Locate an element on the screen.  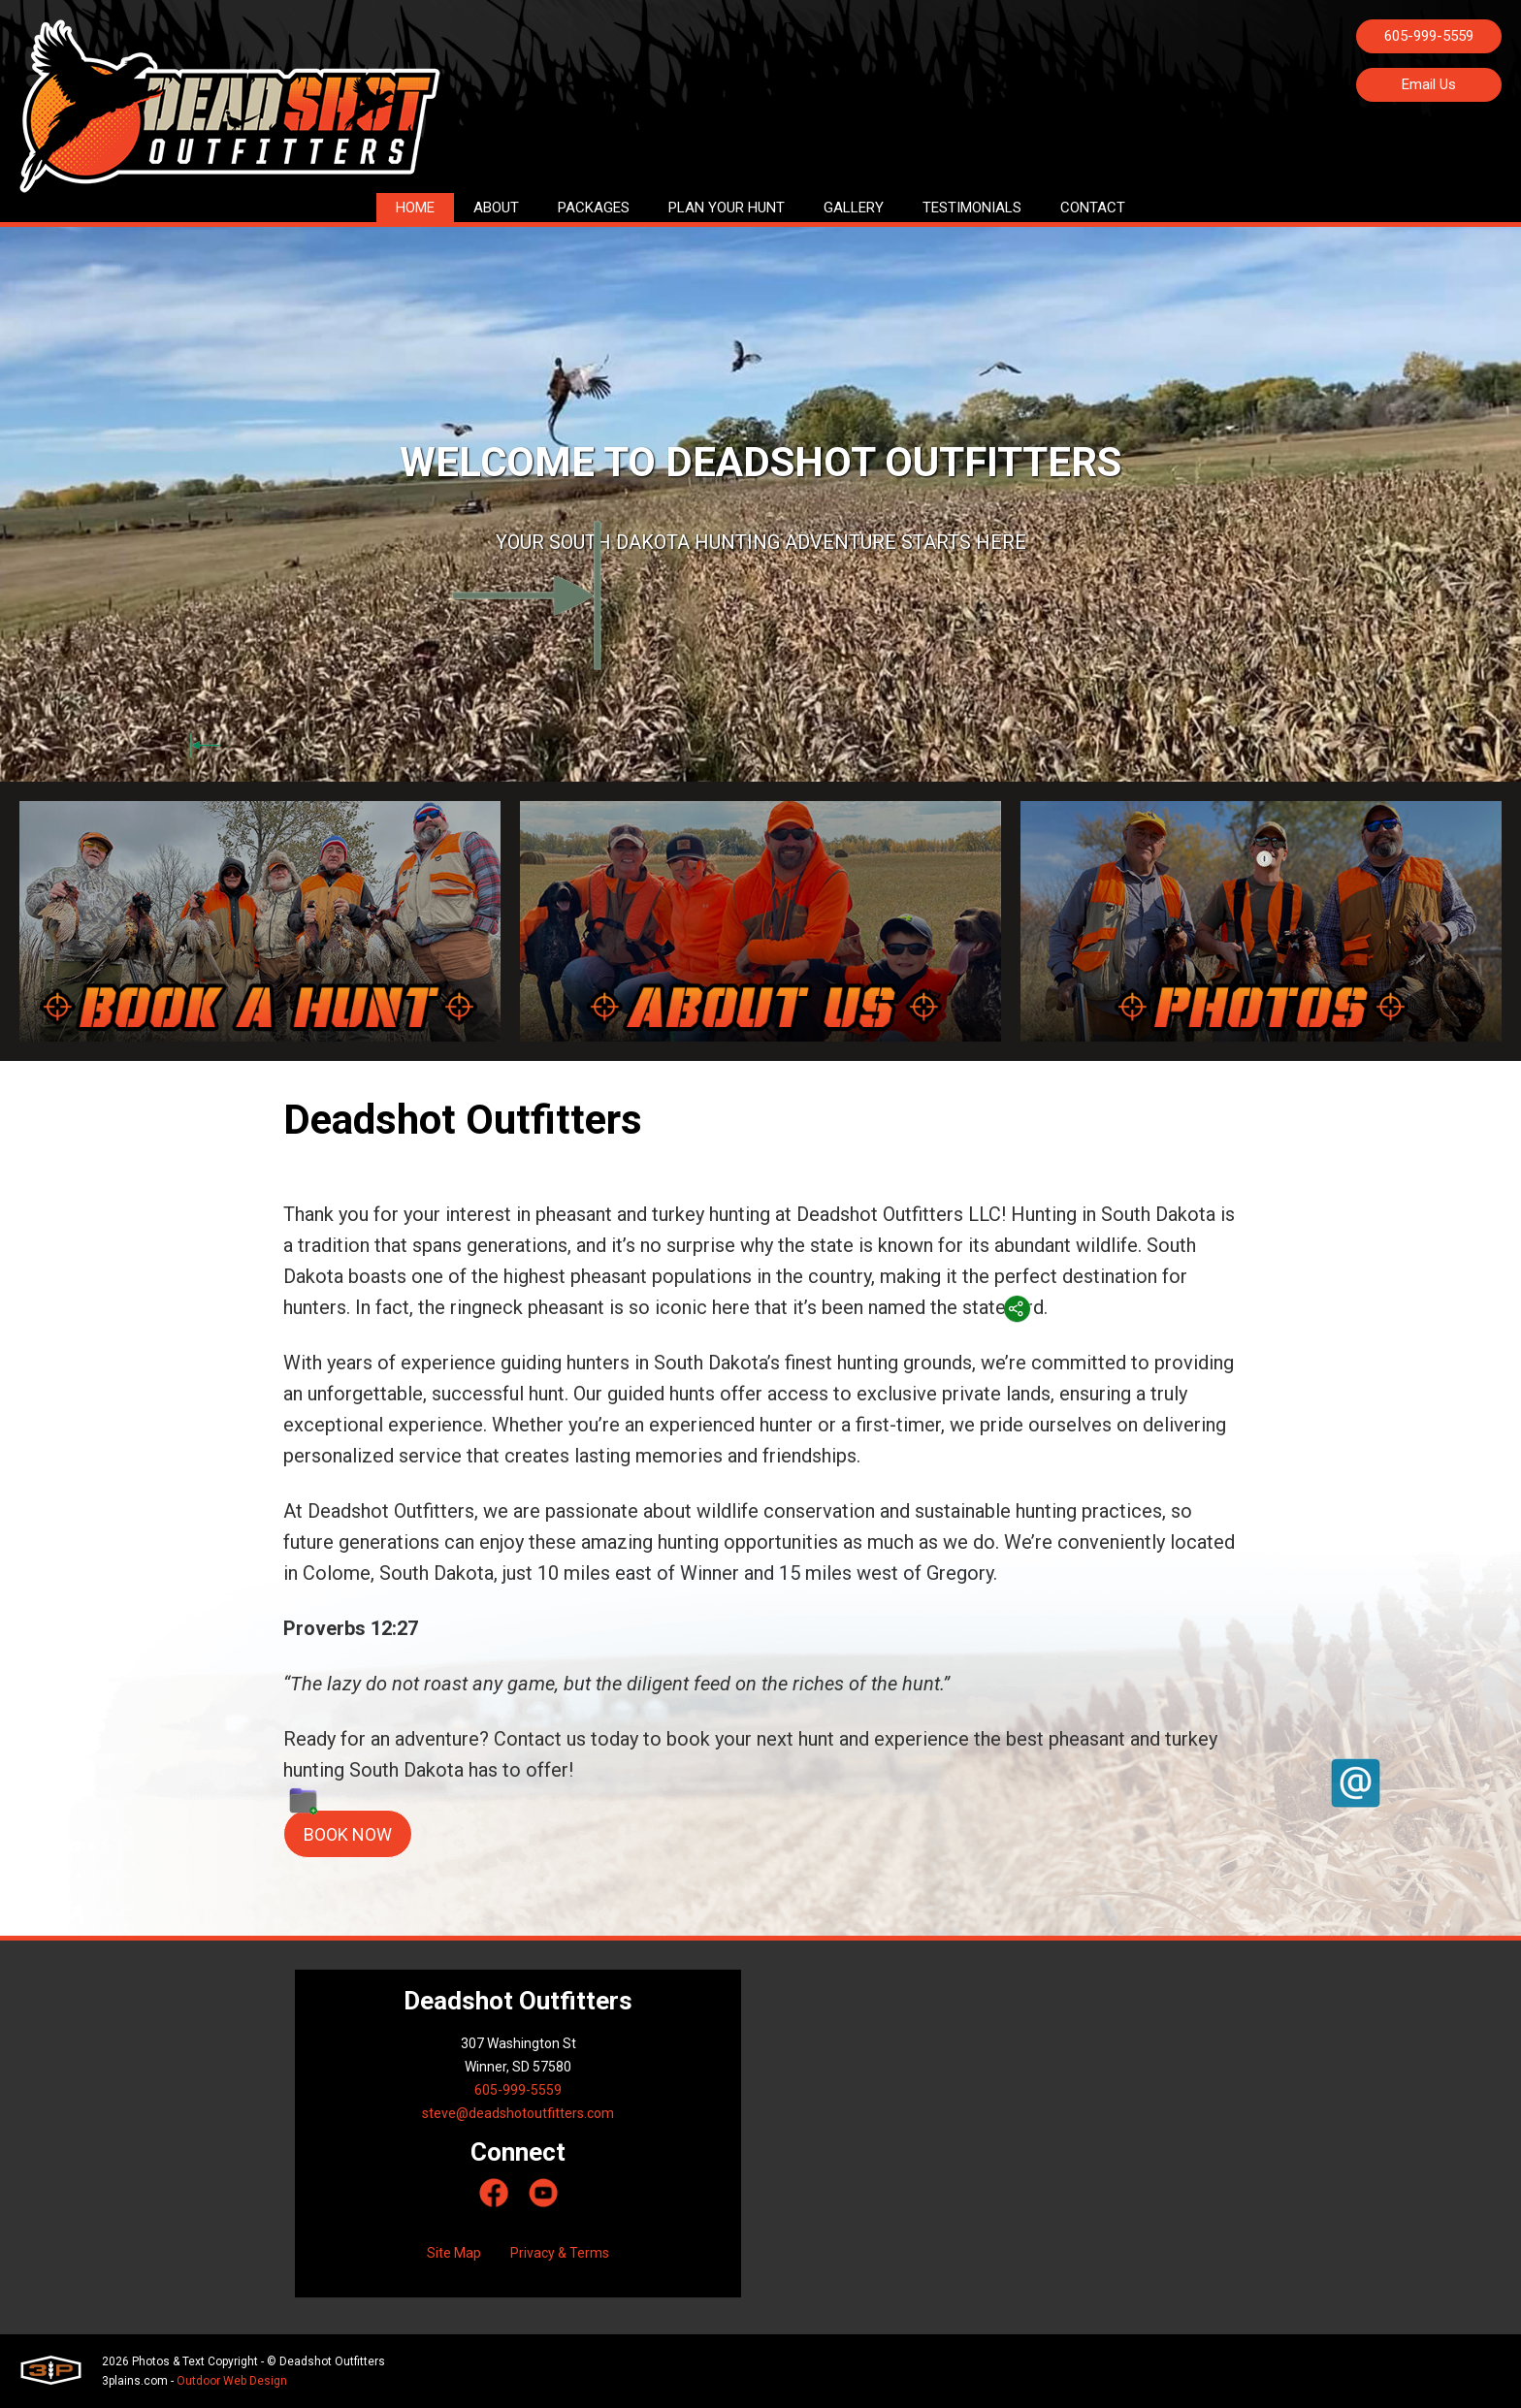
open passwords and keys manager is located at coordinates (1264, 858).